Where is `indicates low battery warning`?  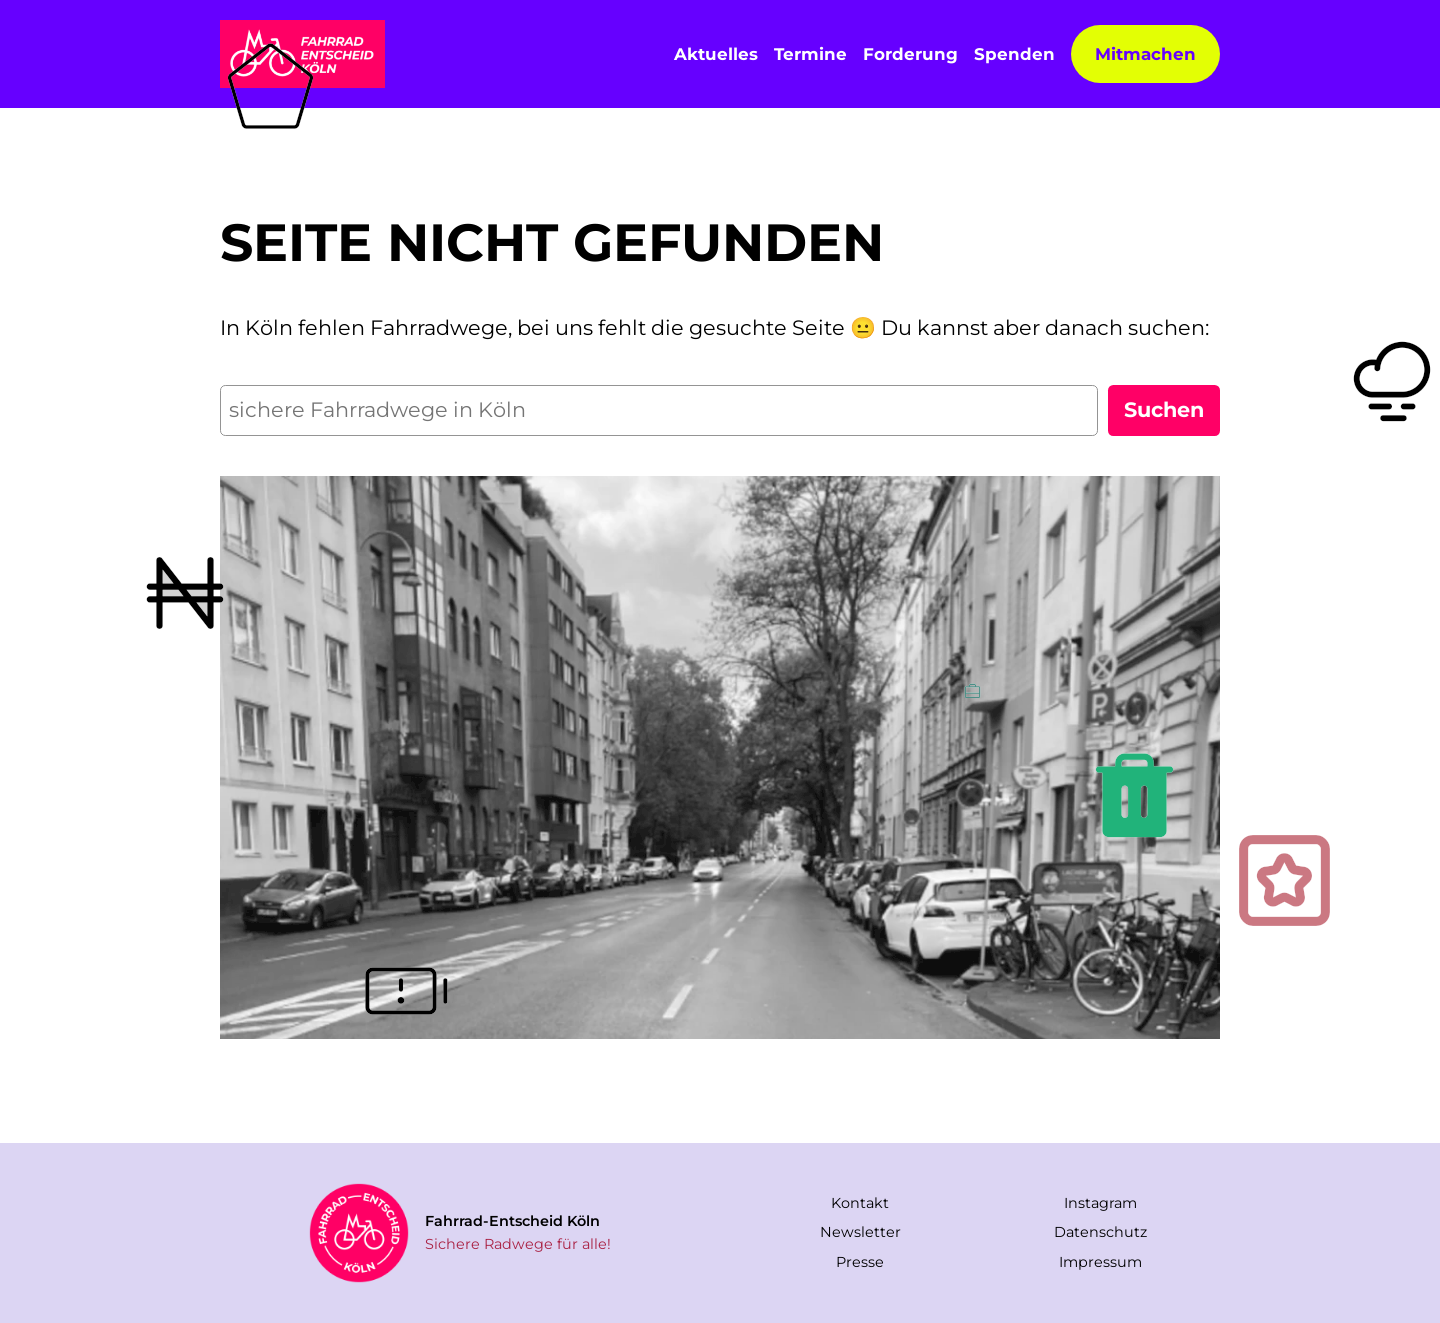
indicates low battery warning is located at coordinates (405, 991).